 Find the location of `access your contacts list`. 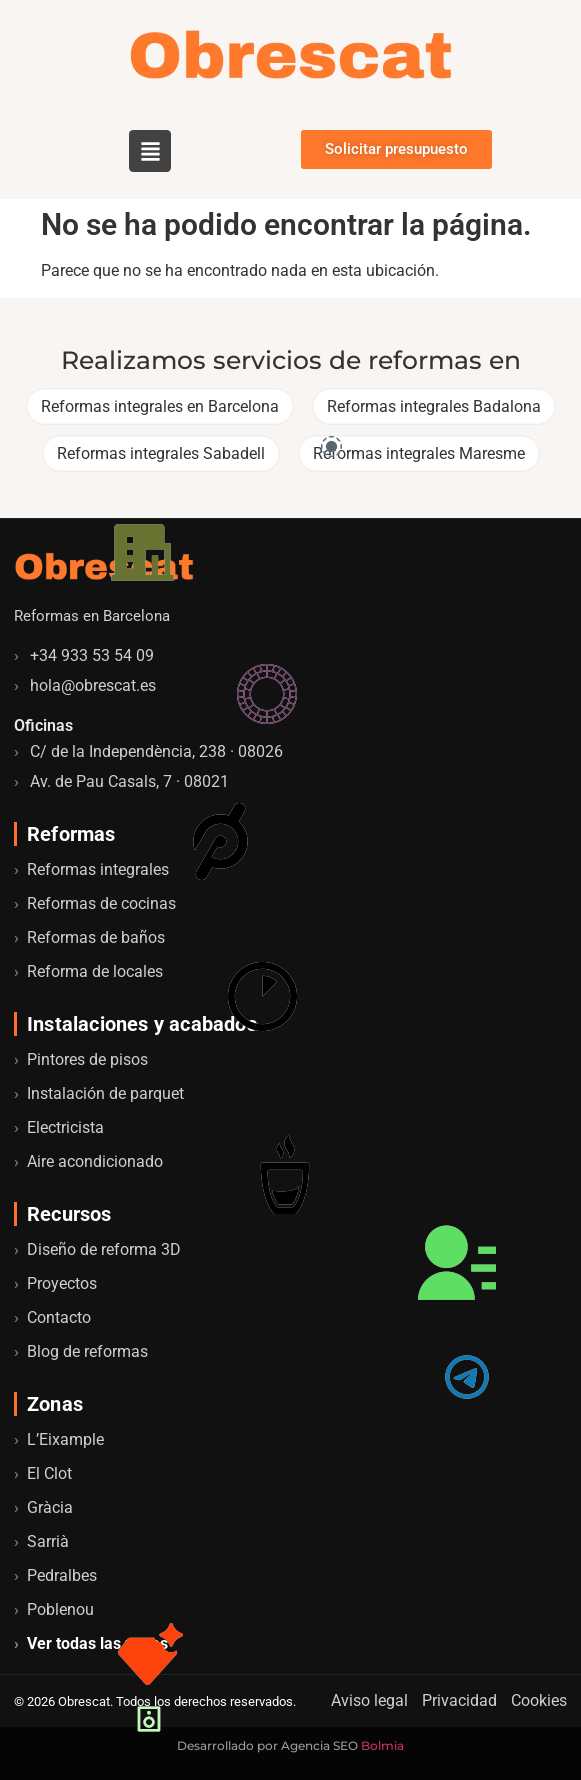

access your contacts list is located at coordinates (453, 1264).